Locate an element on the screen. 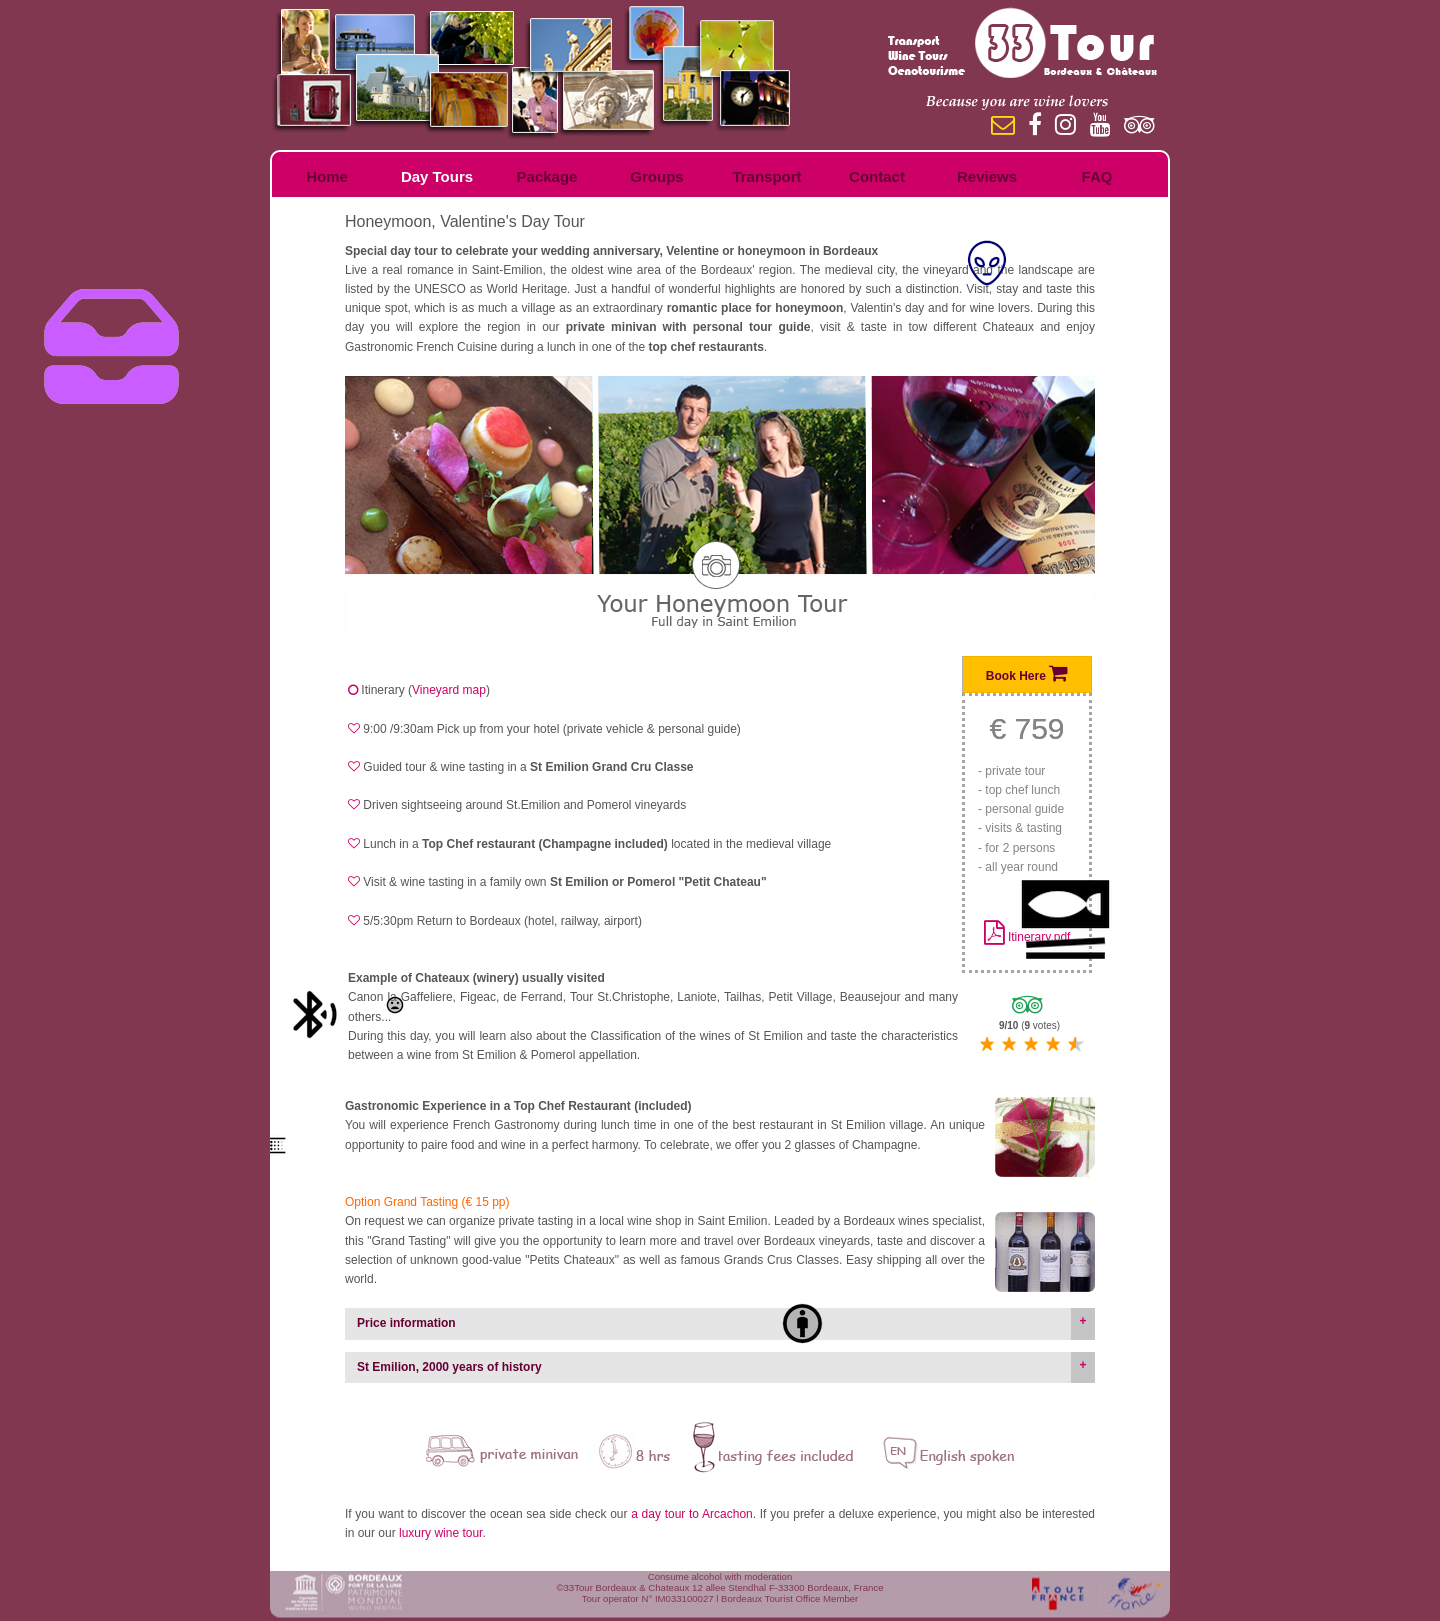  bluetooth audio device connected is located at coordinates (314, 1014).